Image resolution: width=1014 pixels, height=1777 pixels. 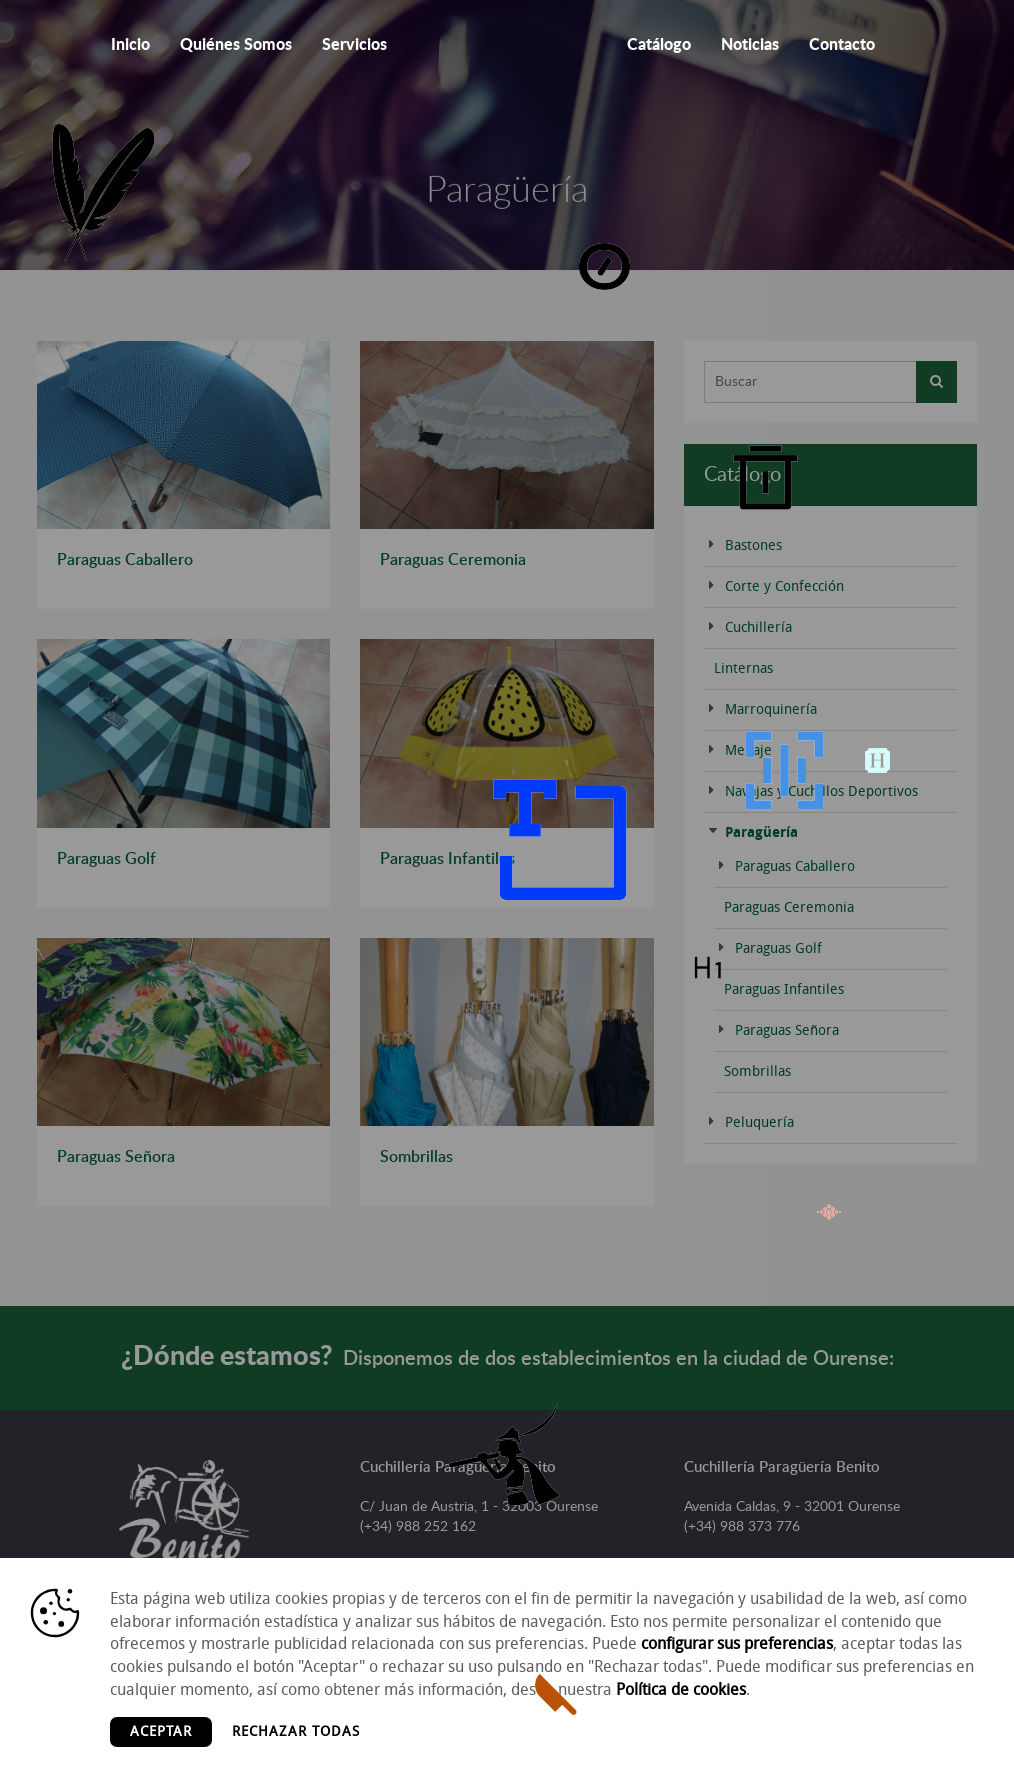 What do you see at coordinates (103, 192) in the screenshot?
I see `apache maven project or build tool` at bounding box center [103, 192].